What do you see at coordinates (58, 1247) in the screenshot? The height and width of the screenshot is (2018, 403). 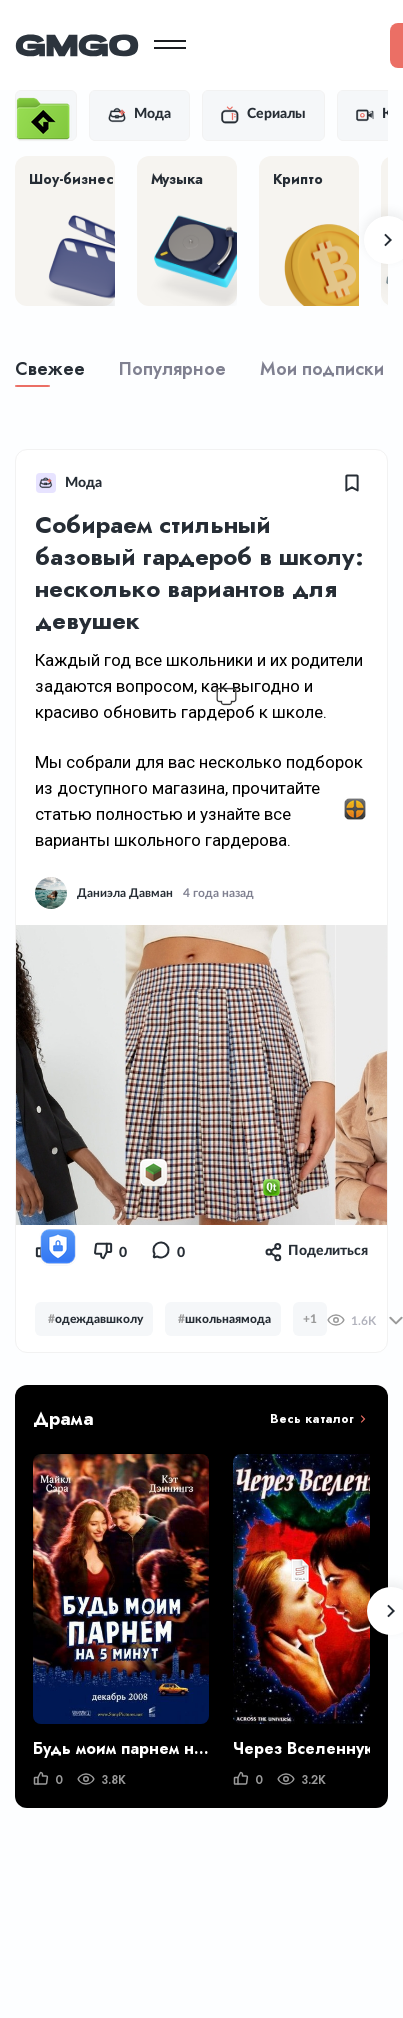 I see `open security & privacy settings` at bounding box center [58, 1247].